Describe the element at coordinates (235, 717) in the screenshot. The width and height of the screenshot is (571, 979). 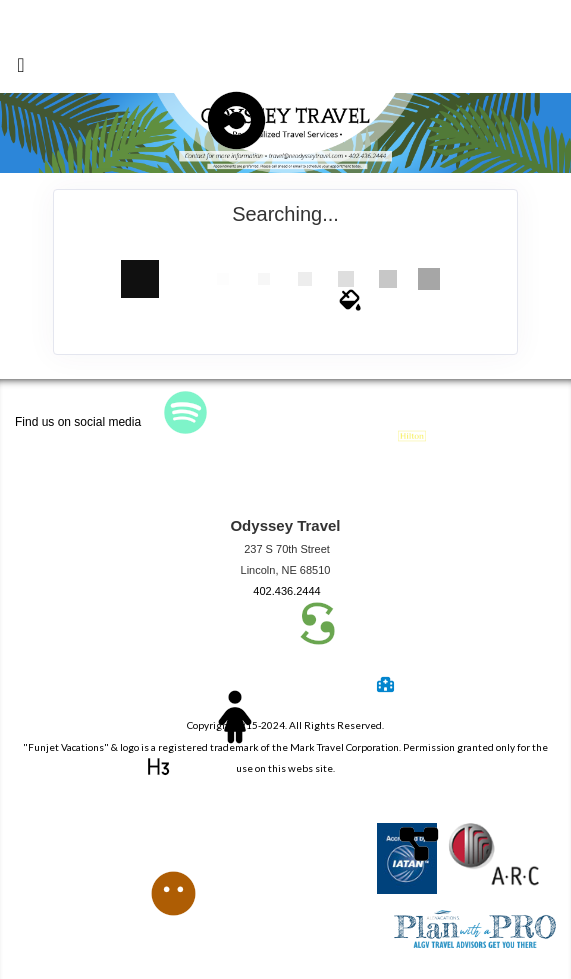
I see `indicates child or kid-friendly content` at that location.